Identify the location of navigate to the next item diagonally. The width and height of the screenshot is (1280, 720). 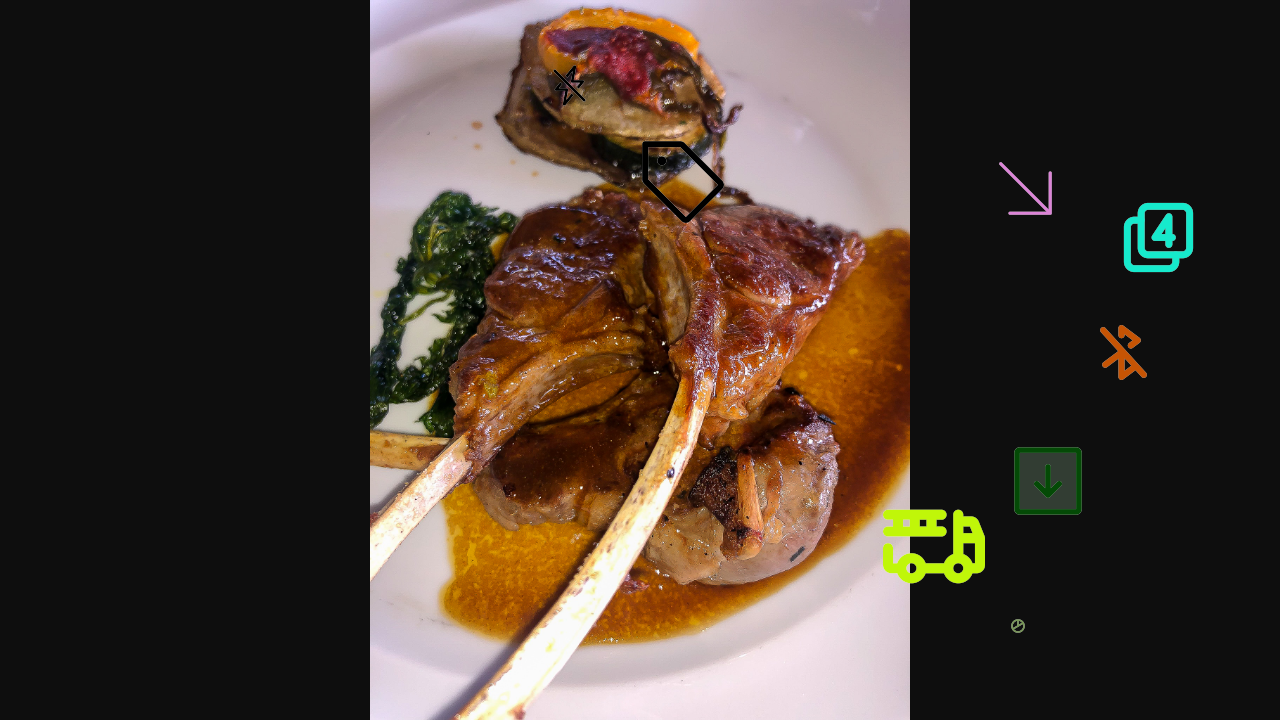
(1025, 188).